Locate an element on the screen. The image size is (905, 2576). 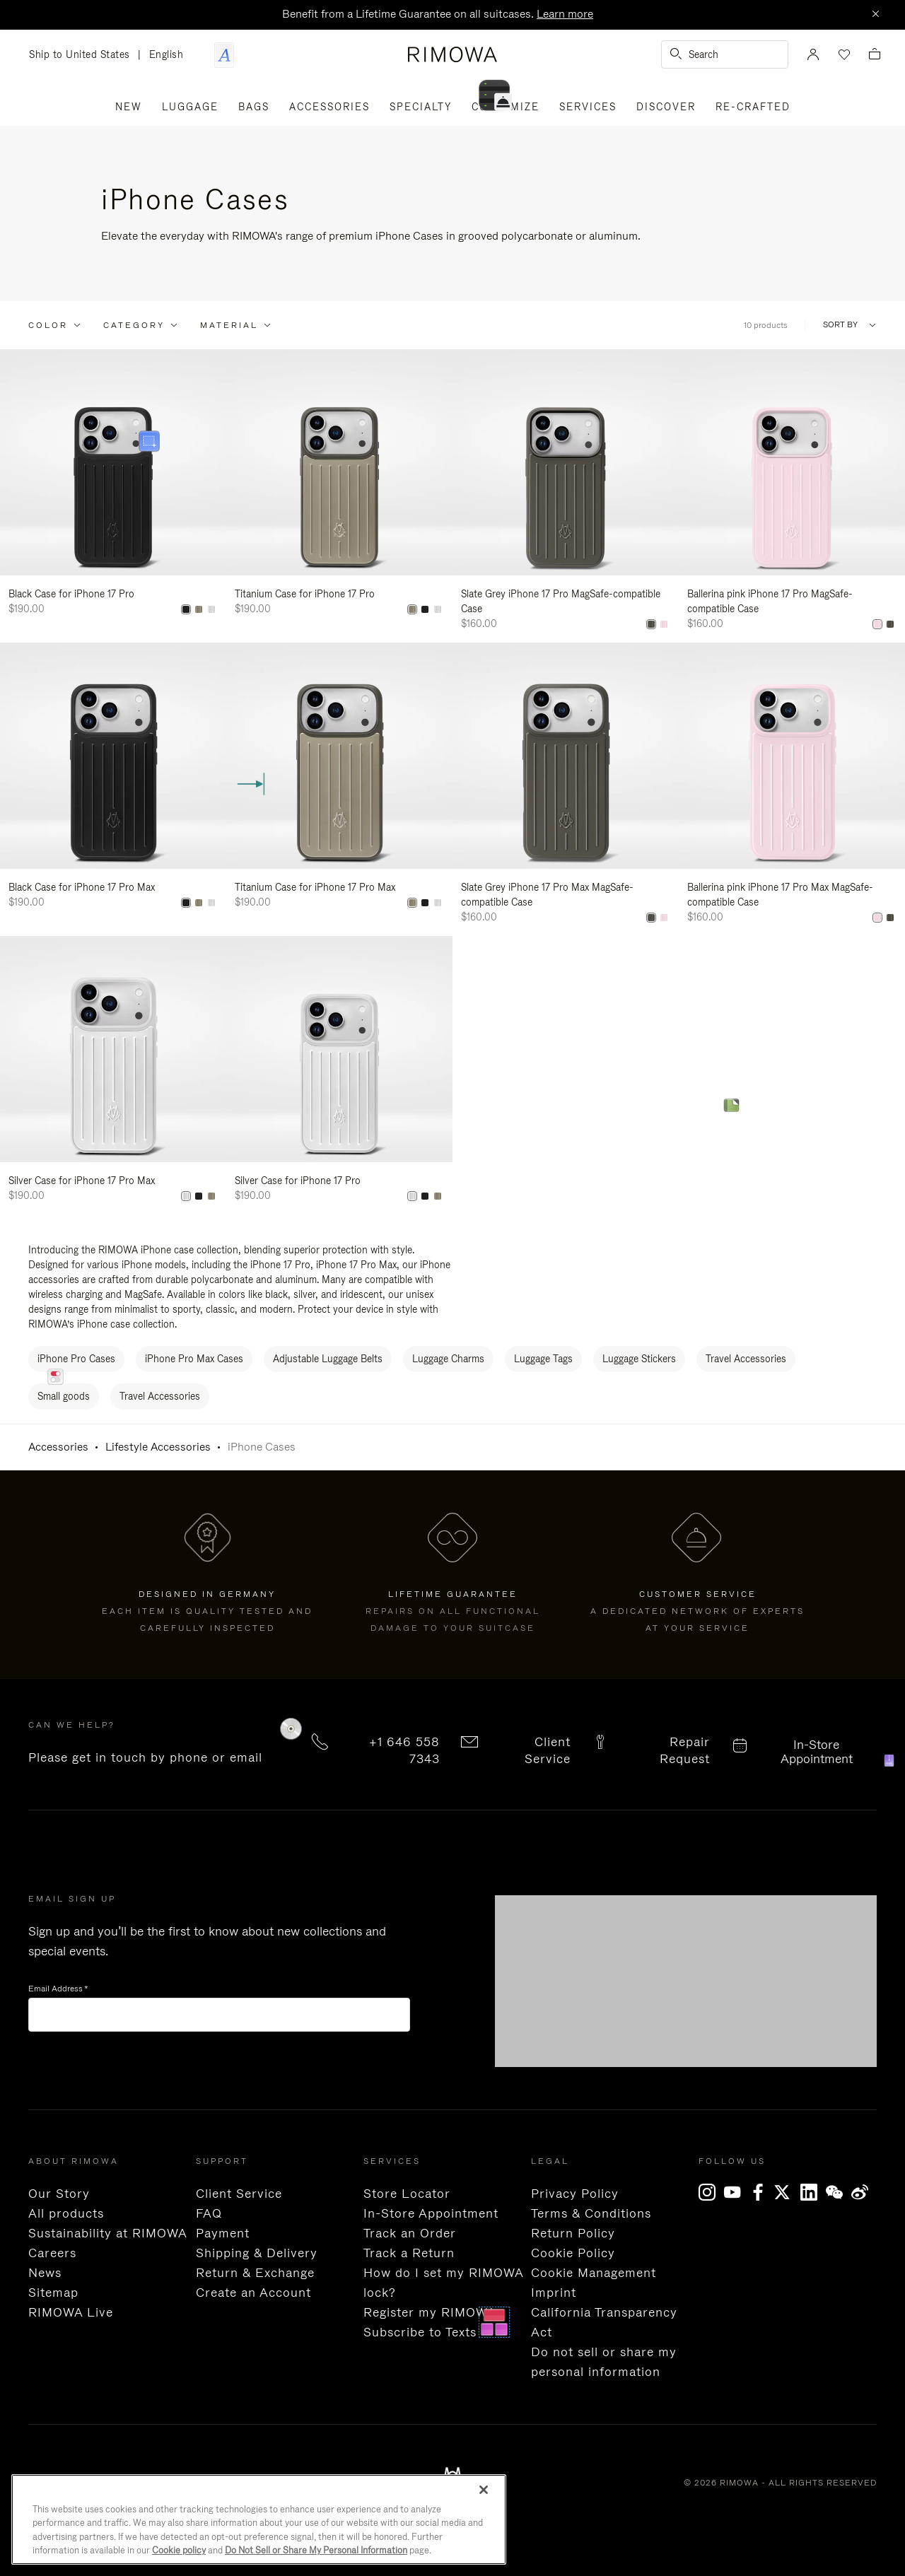
select all items in the current view is located at coordinates (494, 2322).